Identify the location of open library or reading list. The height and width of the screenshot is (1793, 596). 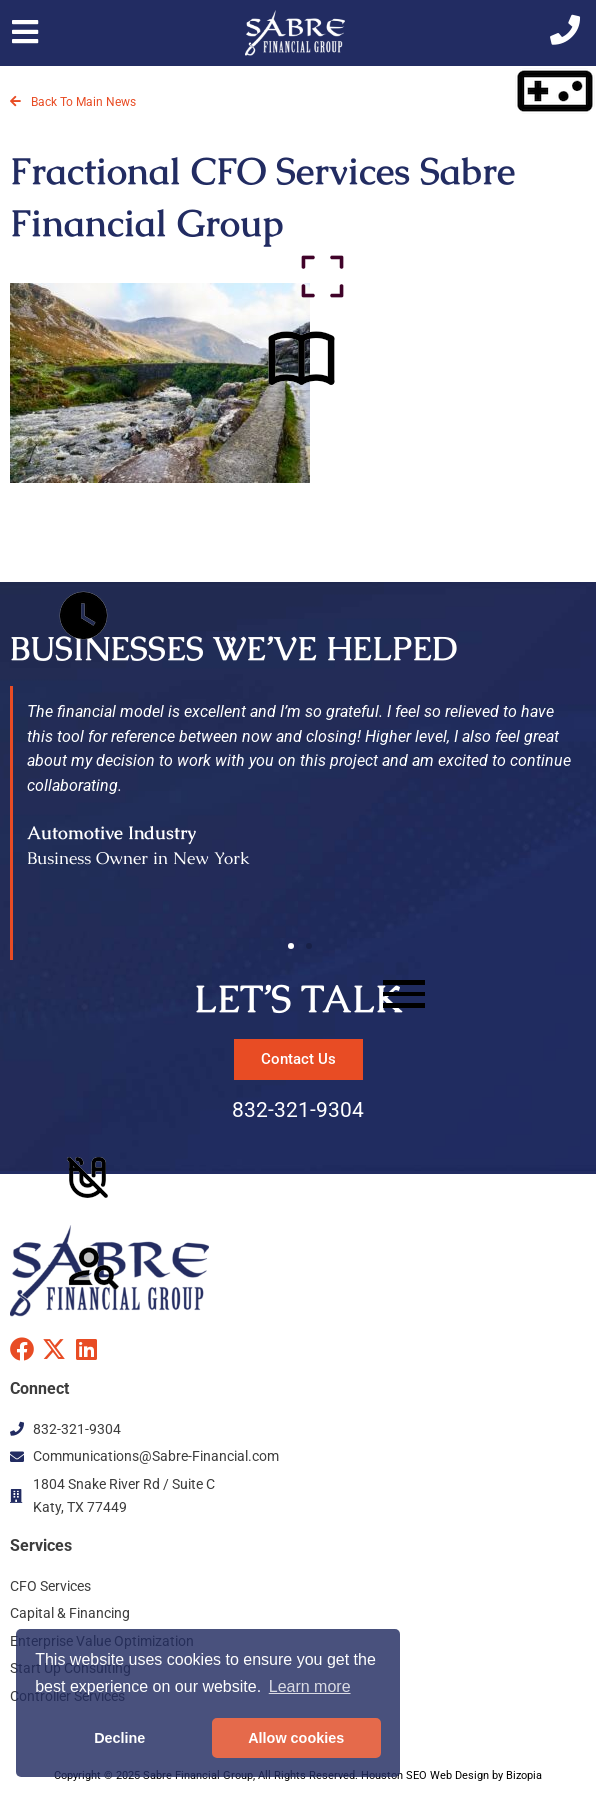
(301, 358).